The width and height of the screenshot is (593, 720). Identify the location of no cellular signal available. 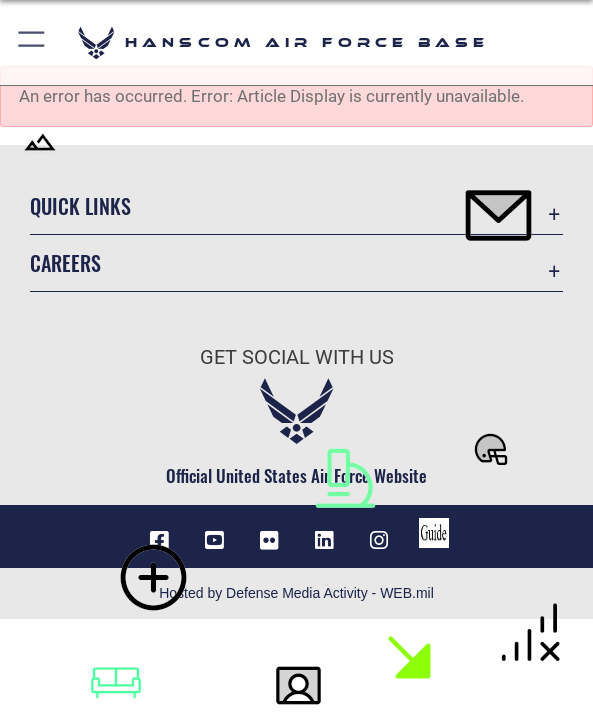
(532, 636).